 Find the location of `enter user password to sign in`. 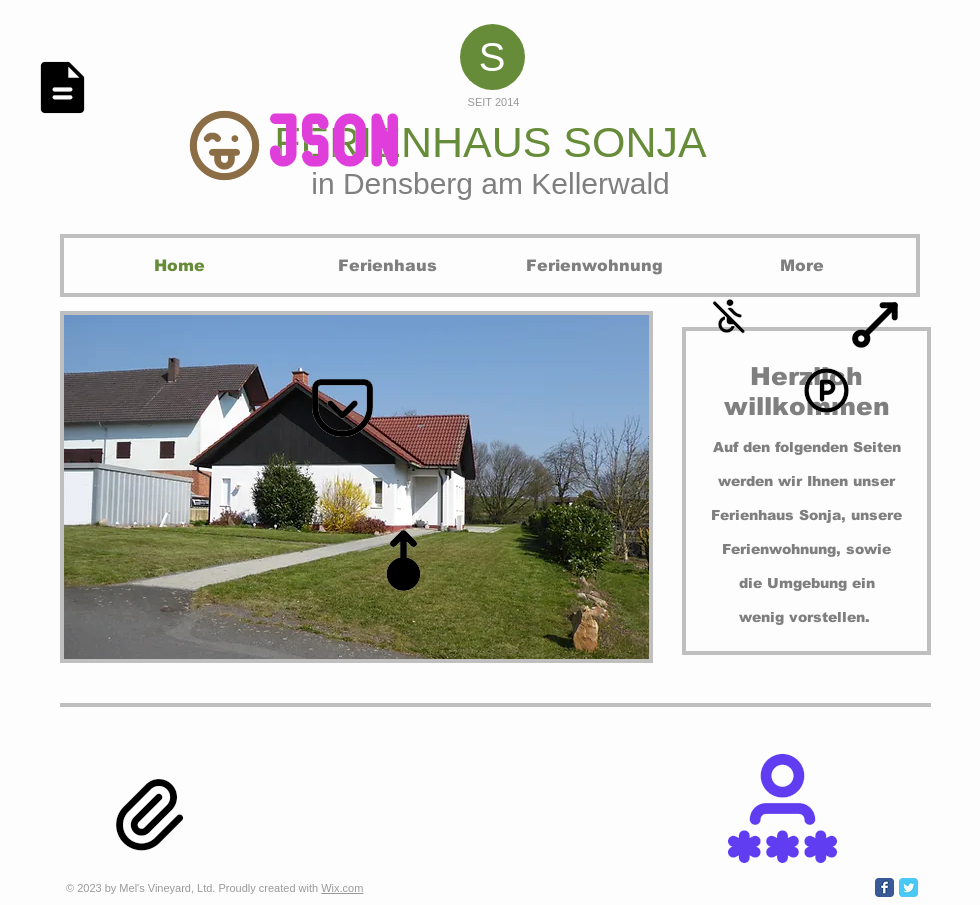

enter user password to sign in is located at coordinates (782, 808).